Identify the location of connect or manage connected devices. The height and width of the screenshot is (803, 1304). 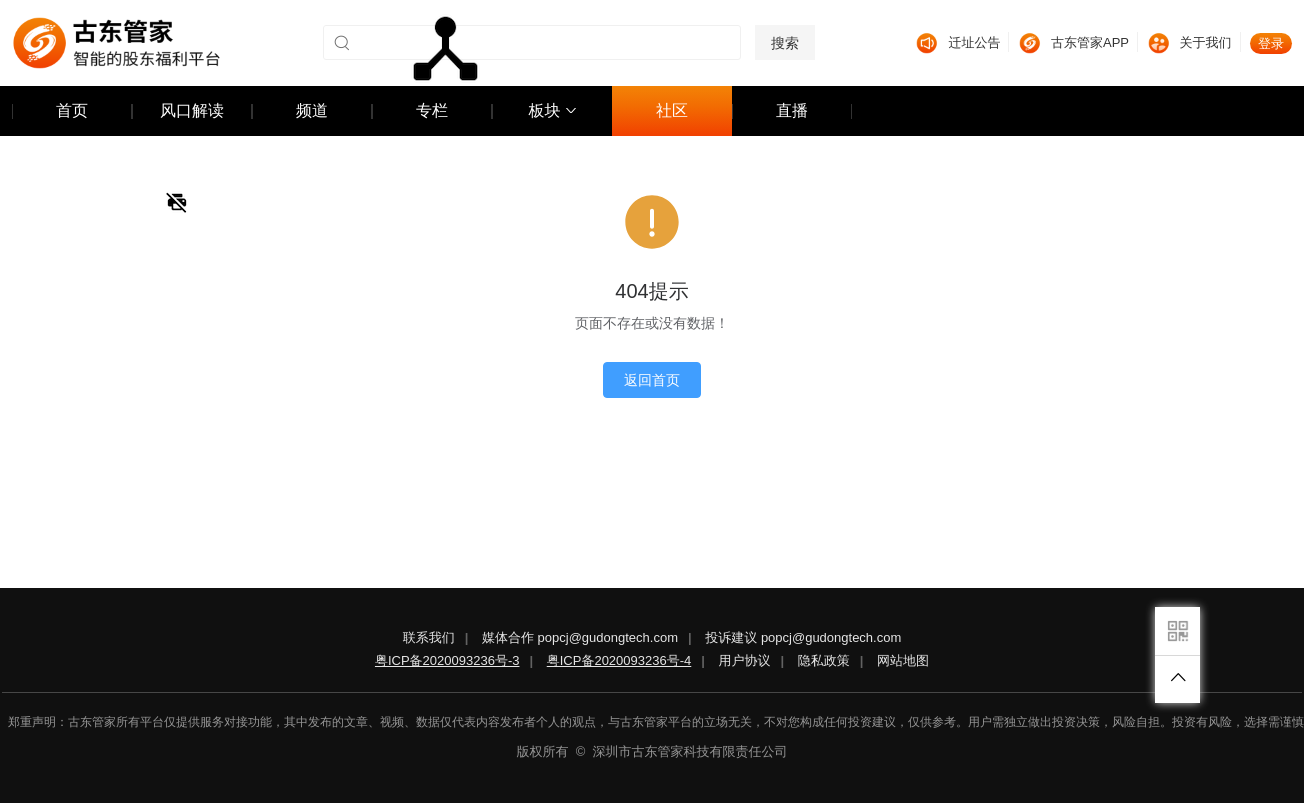
(445, 48).